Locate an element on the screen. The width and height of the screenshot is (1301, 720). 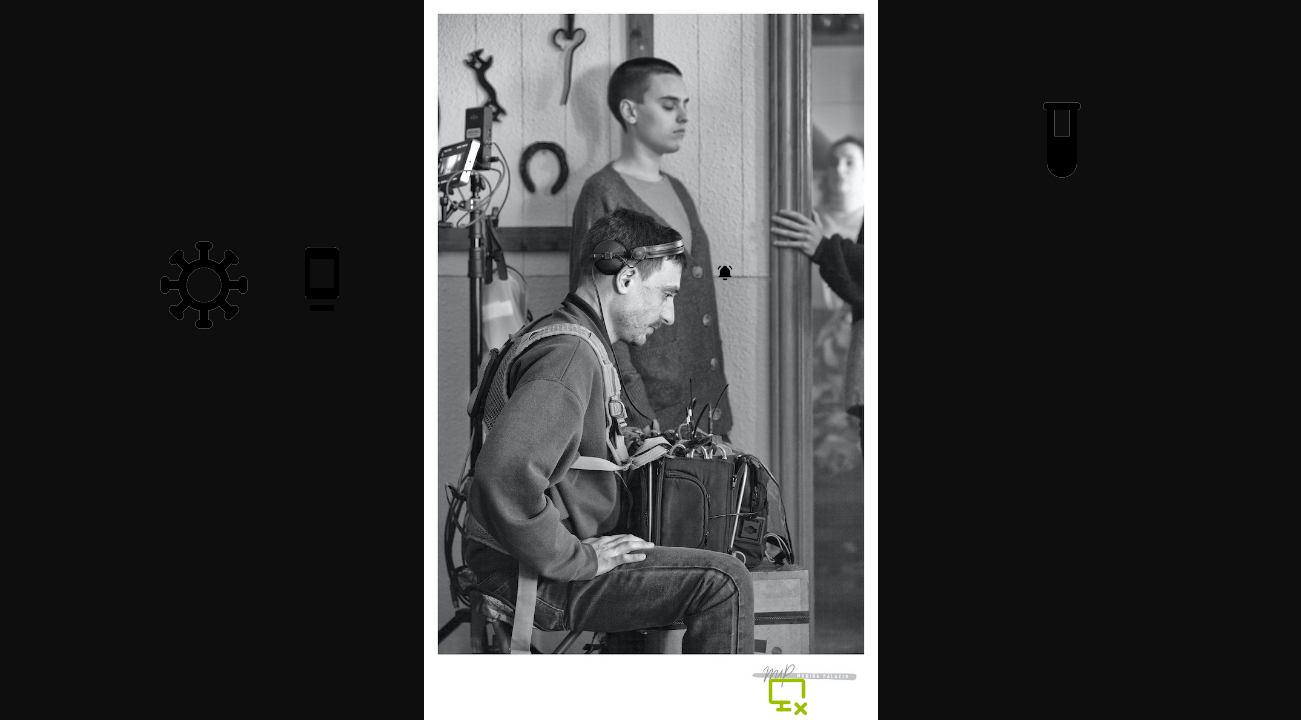
disconnect or remove desktop device is located at coordinates (787, 695).